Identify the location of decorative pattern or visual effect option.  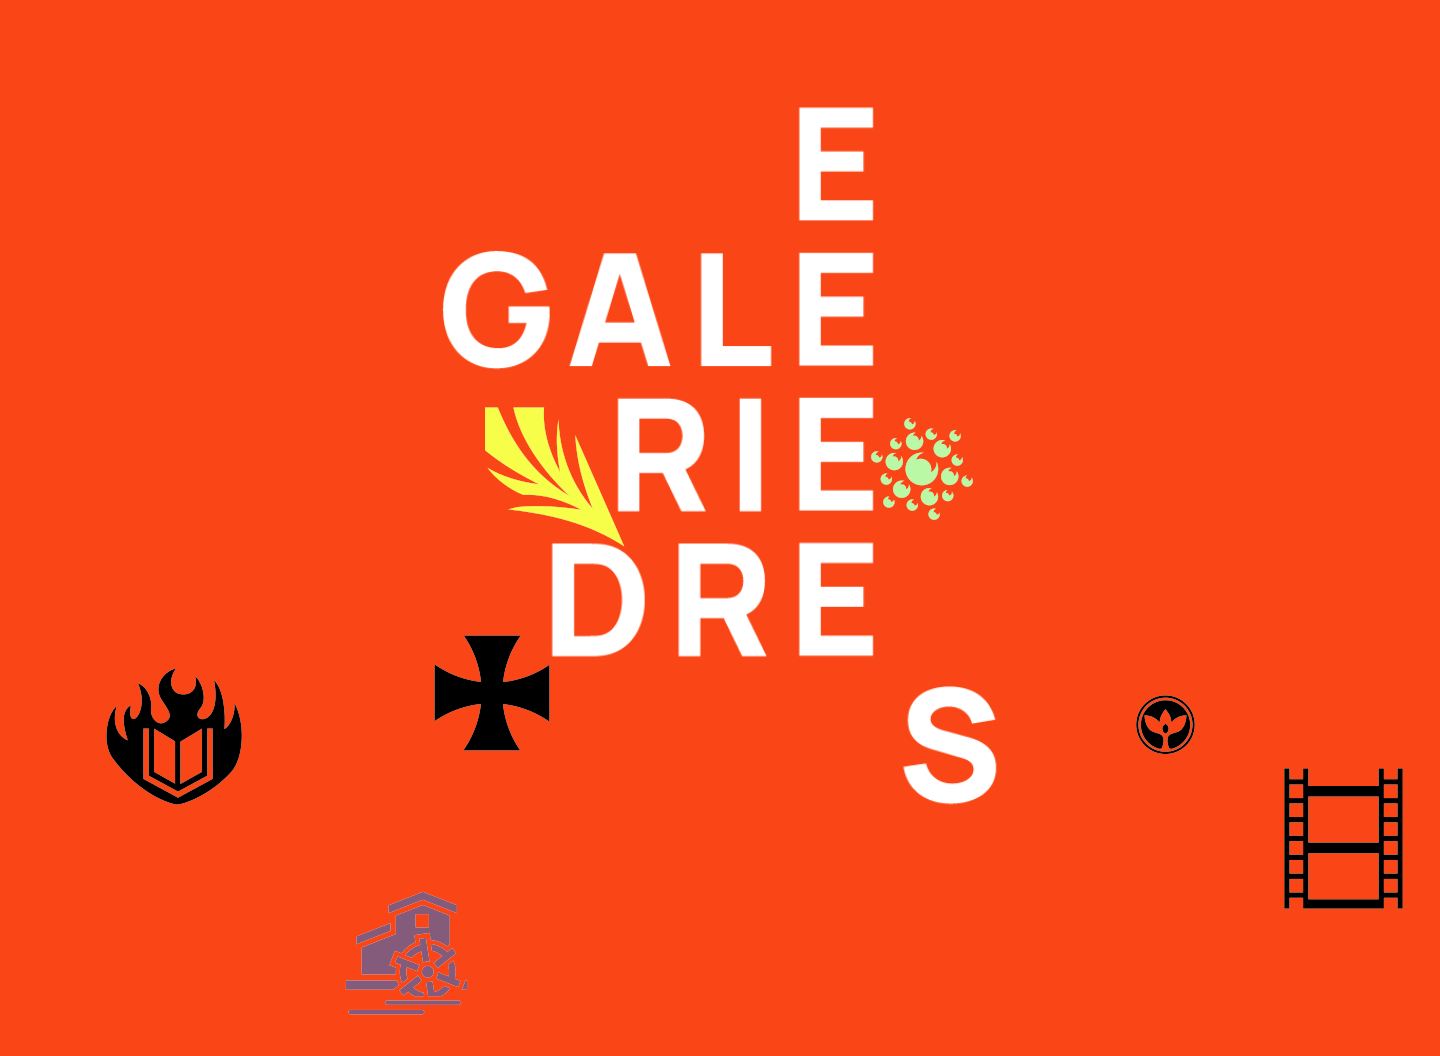
(922, 469).